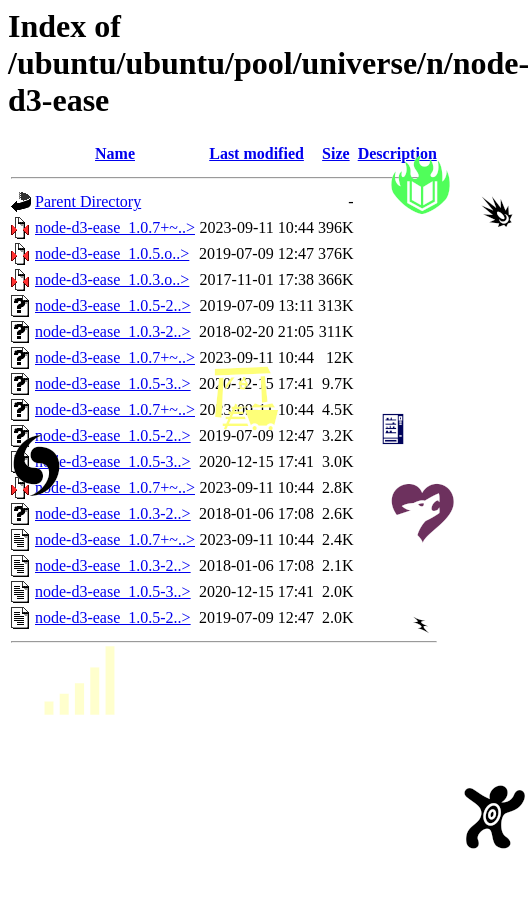 The height and width of the screenshot is (900, 529). Describe the element at coordinates (246, 398) in the screenshot. I see `access gold mine resource building` at that location.